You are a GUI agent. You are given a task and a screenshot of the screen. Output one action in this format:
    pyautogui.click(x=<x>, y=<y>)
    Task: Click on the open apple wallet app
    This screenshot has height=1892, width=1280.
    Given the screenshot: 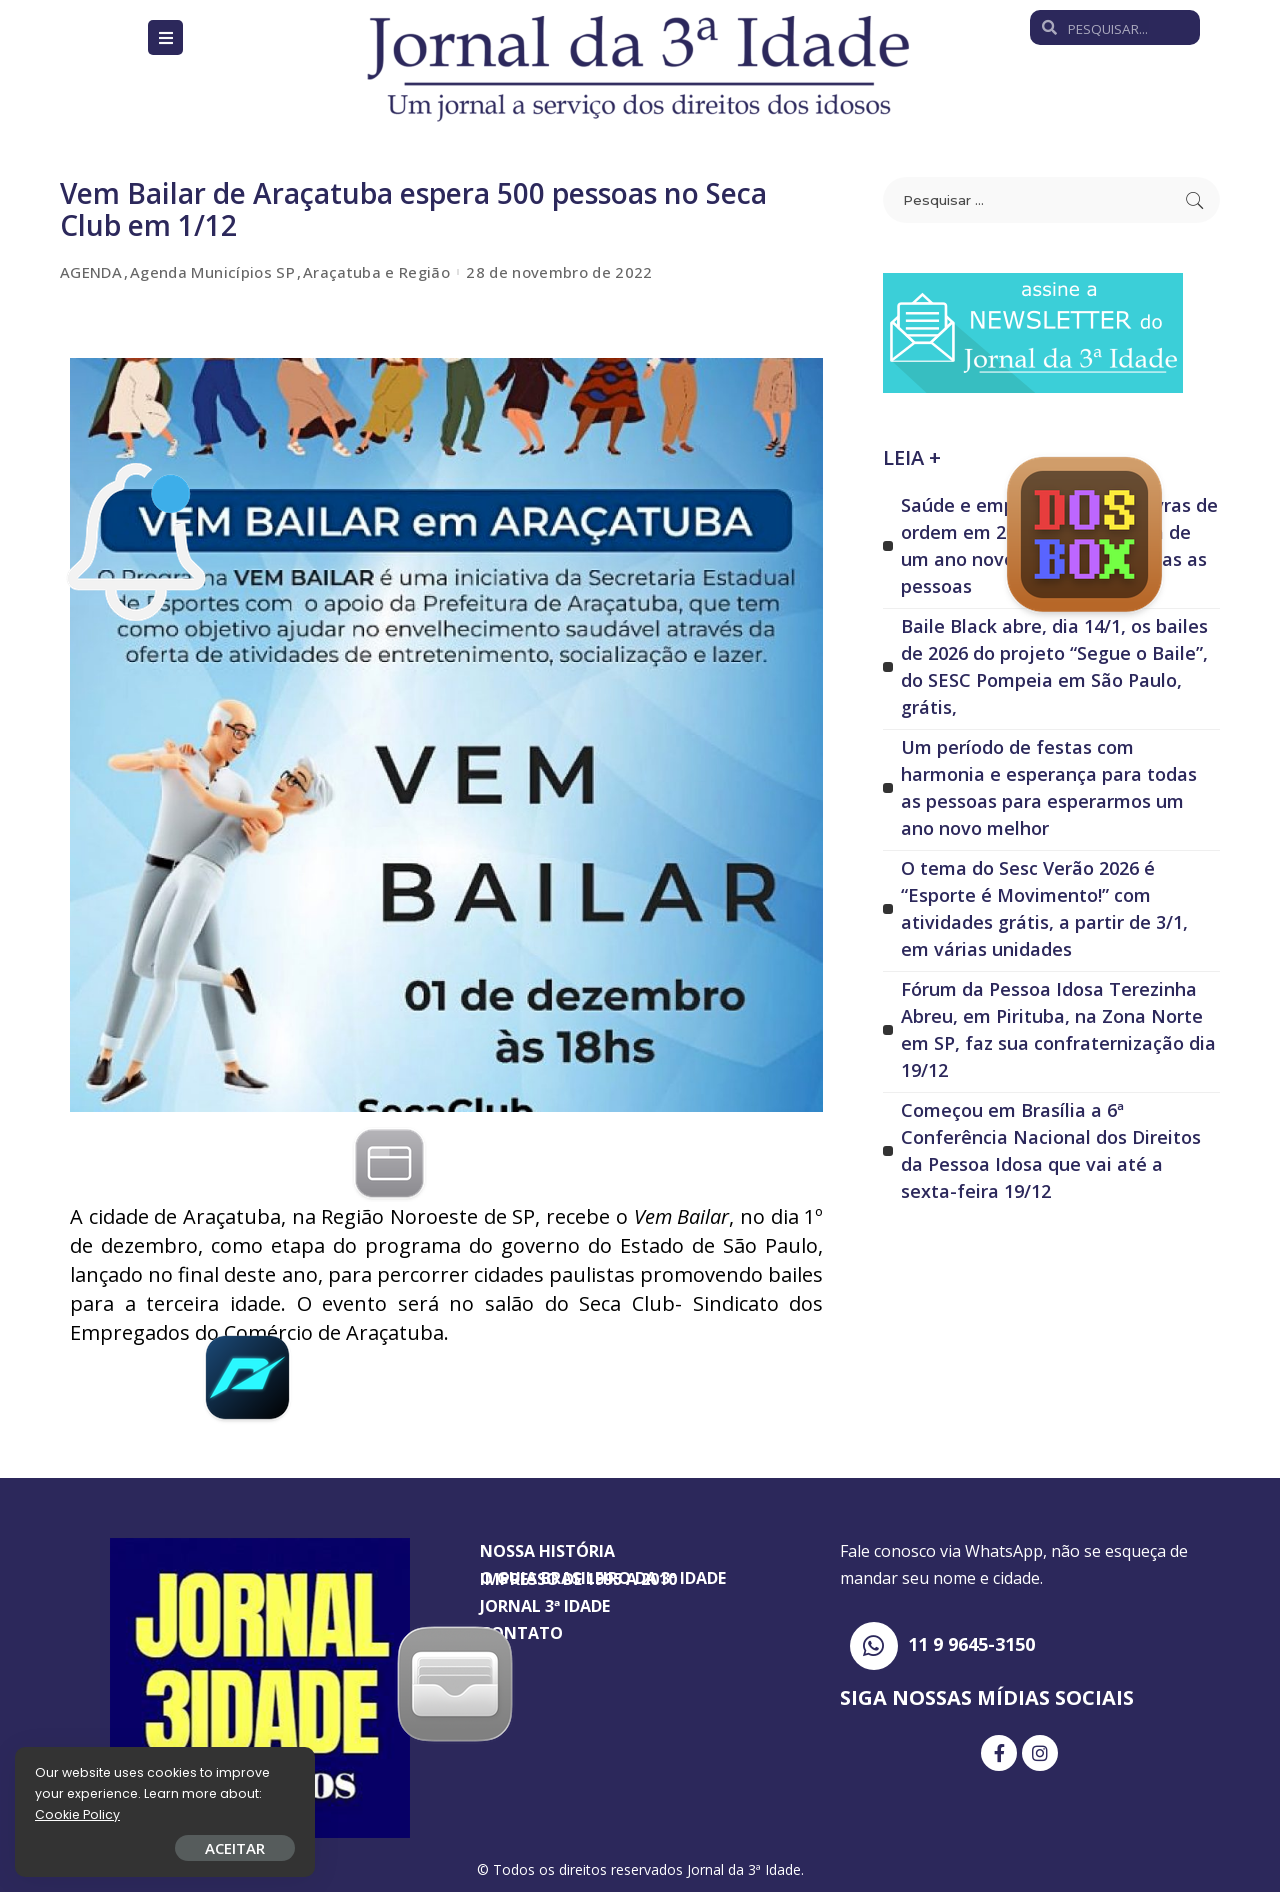 What is the action you would take?
    pyautogui.click(x=455, y=1684)
    